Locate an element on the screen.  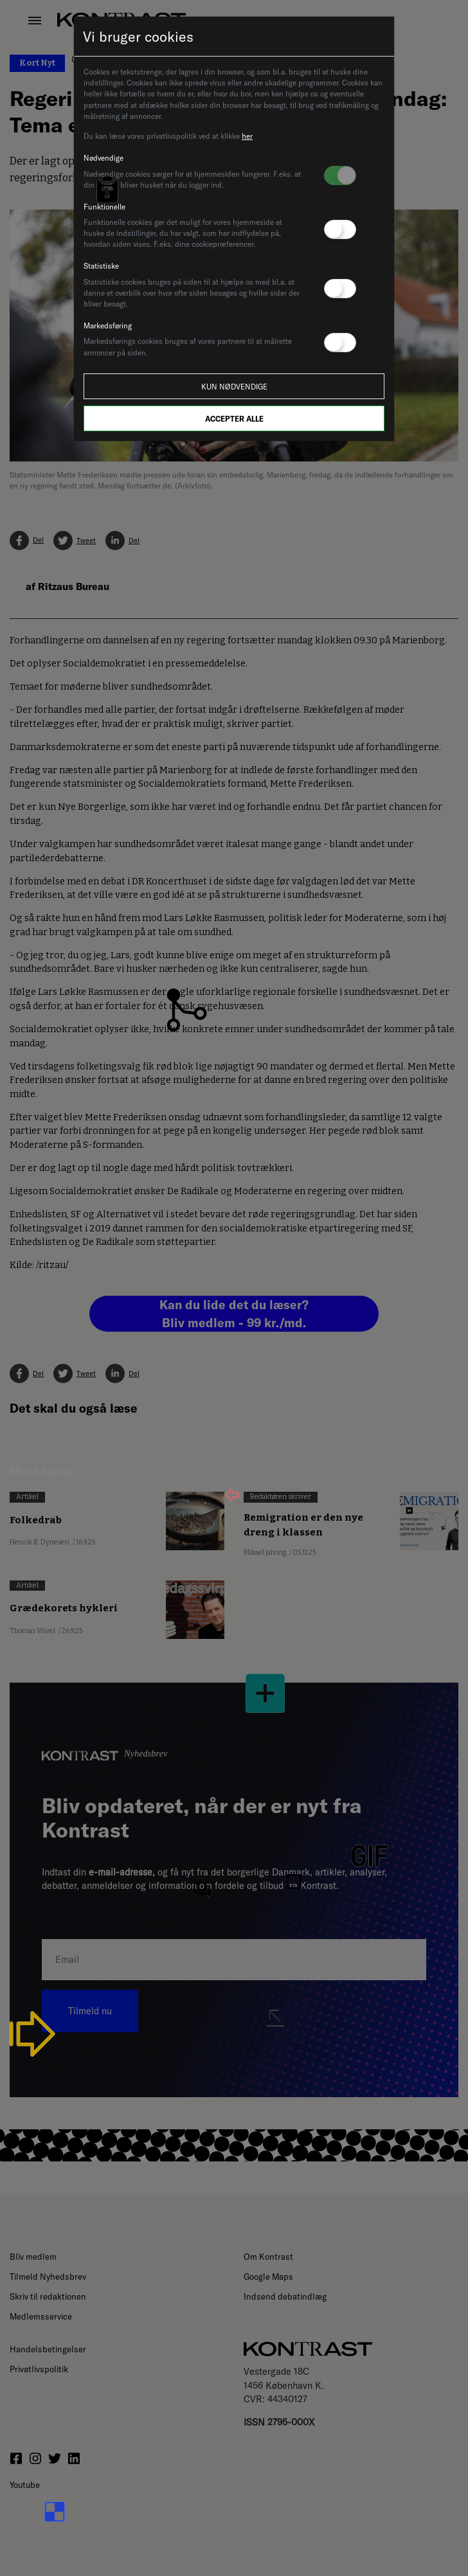
navigate to the top-left or home position is located at coordinates (274, 2018).